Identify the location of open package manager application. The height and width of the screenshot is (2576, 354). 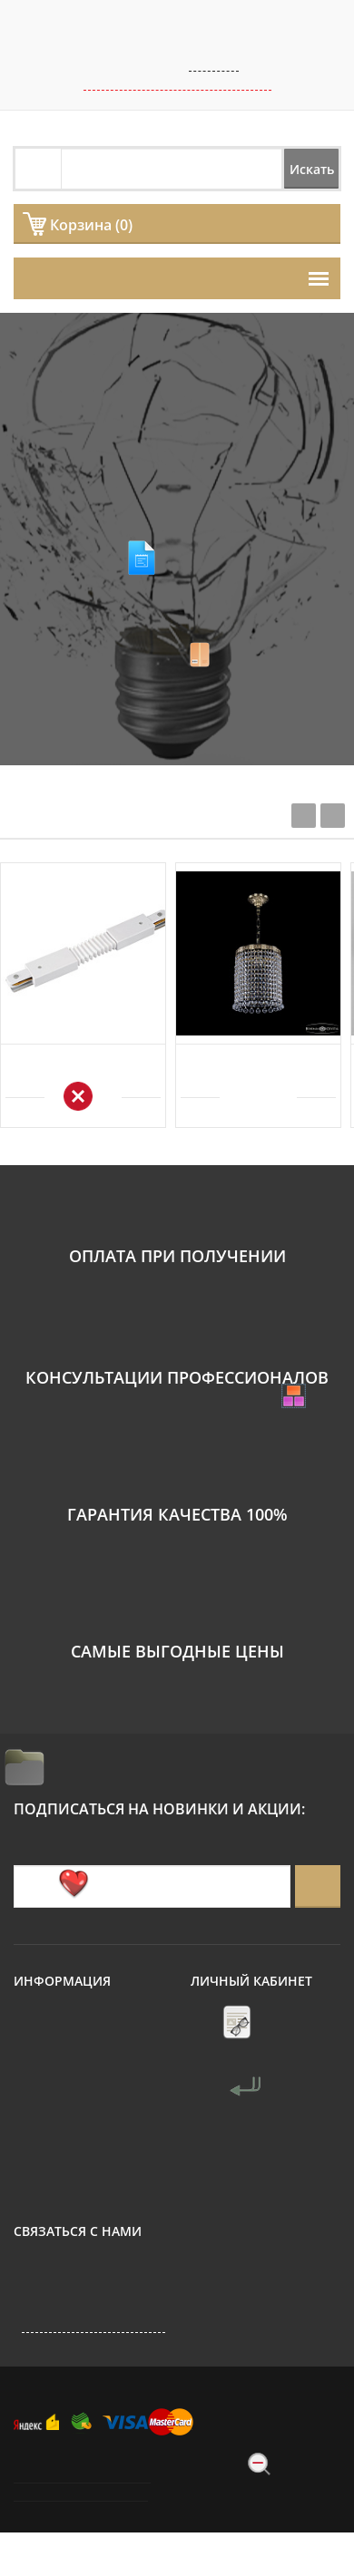
(200, 655).